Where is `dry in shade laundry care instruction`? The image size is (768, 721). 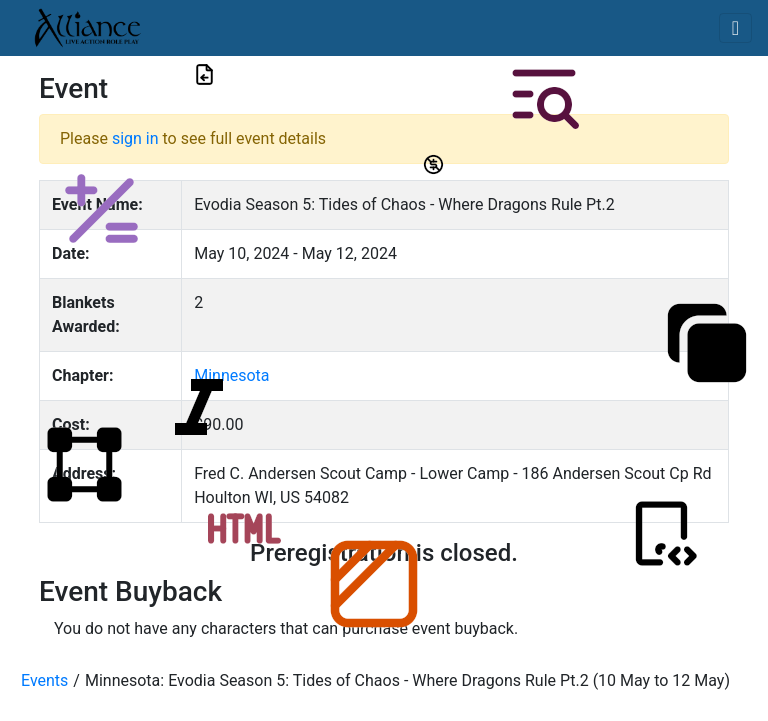 dry in shade laundry care instruction is located at coordinates (374, 584).